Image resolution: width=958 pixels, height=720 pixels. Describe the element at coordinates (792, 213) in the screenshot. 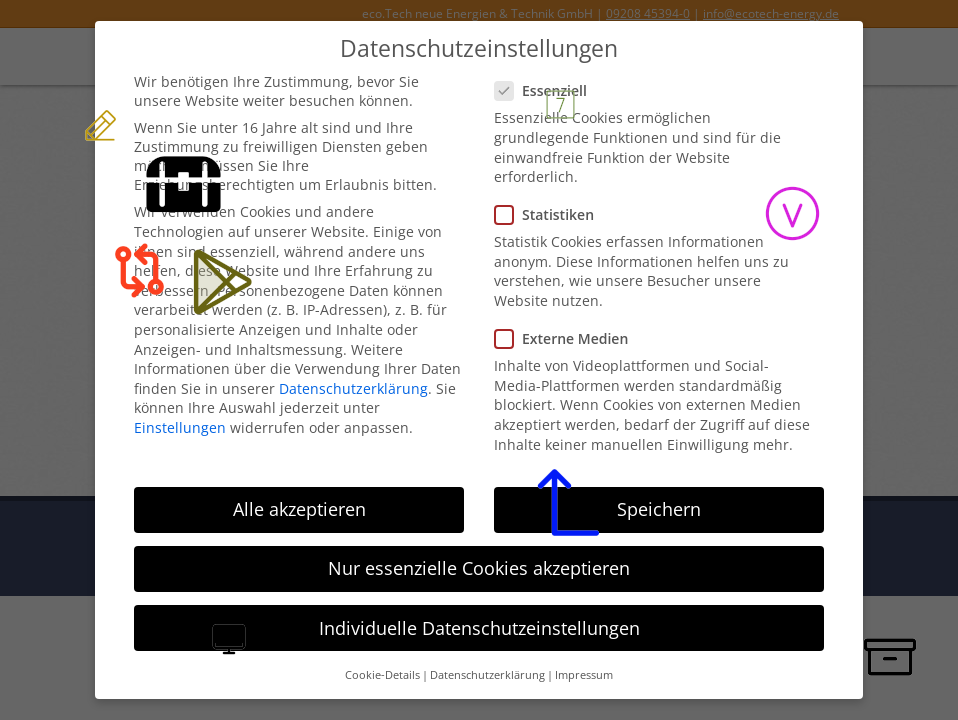

I see `indicates a verified or validated status` at that location.